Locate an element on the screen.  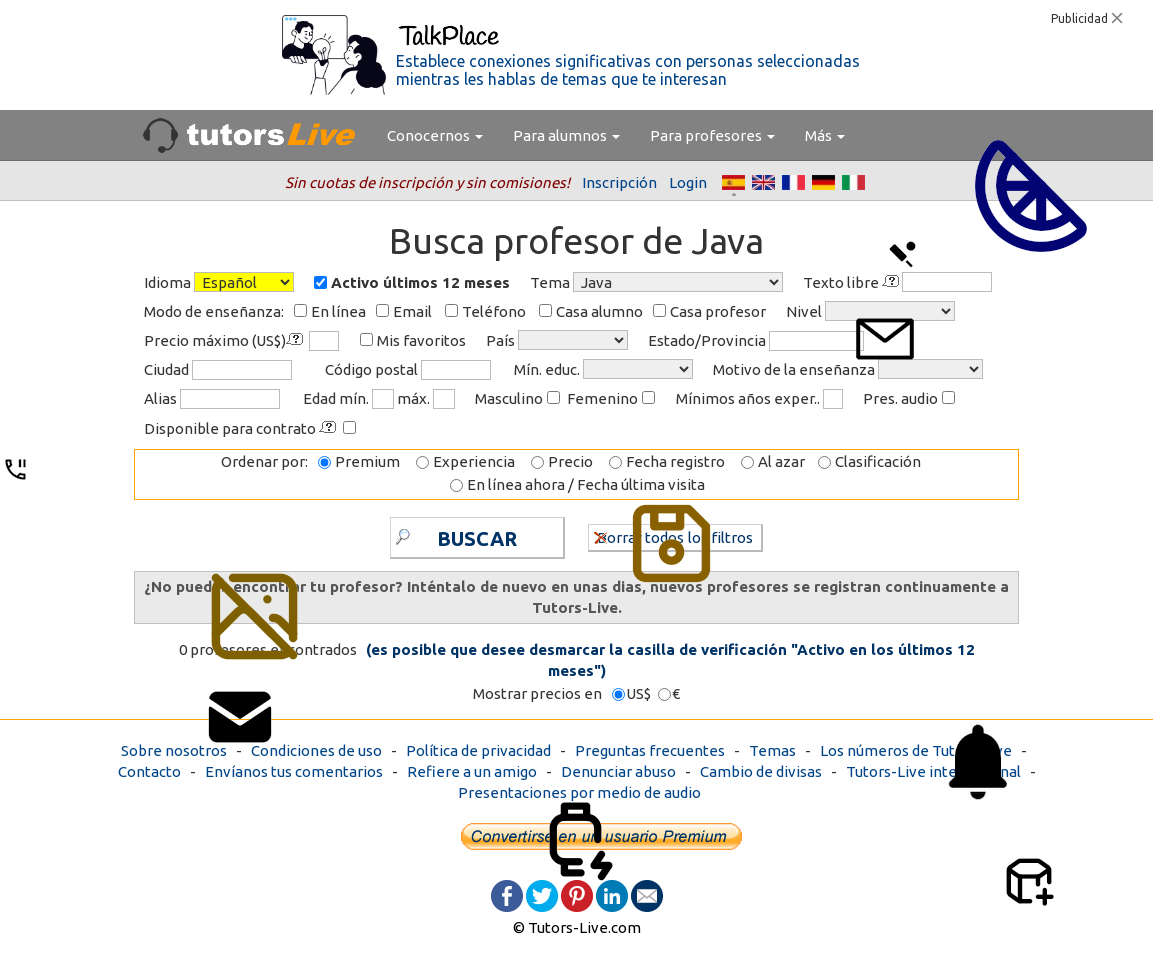
view your notifications is located at coordinates (978, 761).